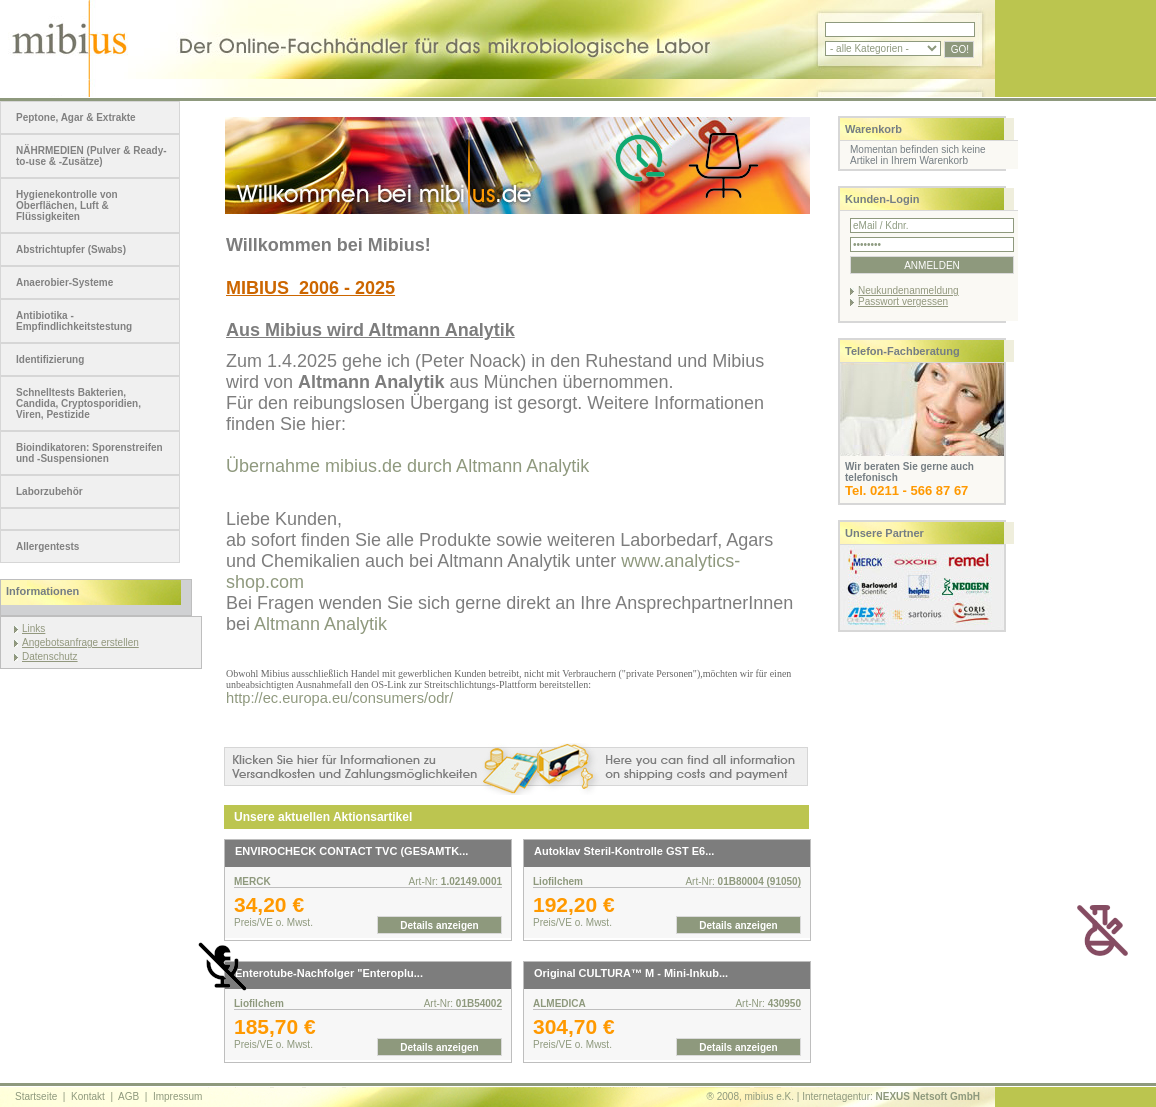 This screenshot has width=1156, height=1107. Describe the element at coordinates (1102, 930) in the screenshot. I see `indicates smoking/bong use is prohibited` at that location.